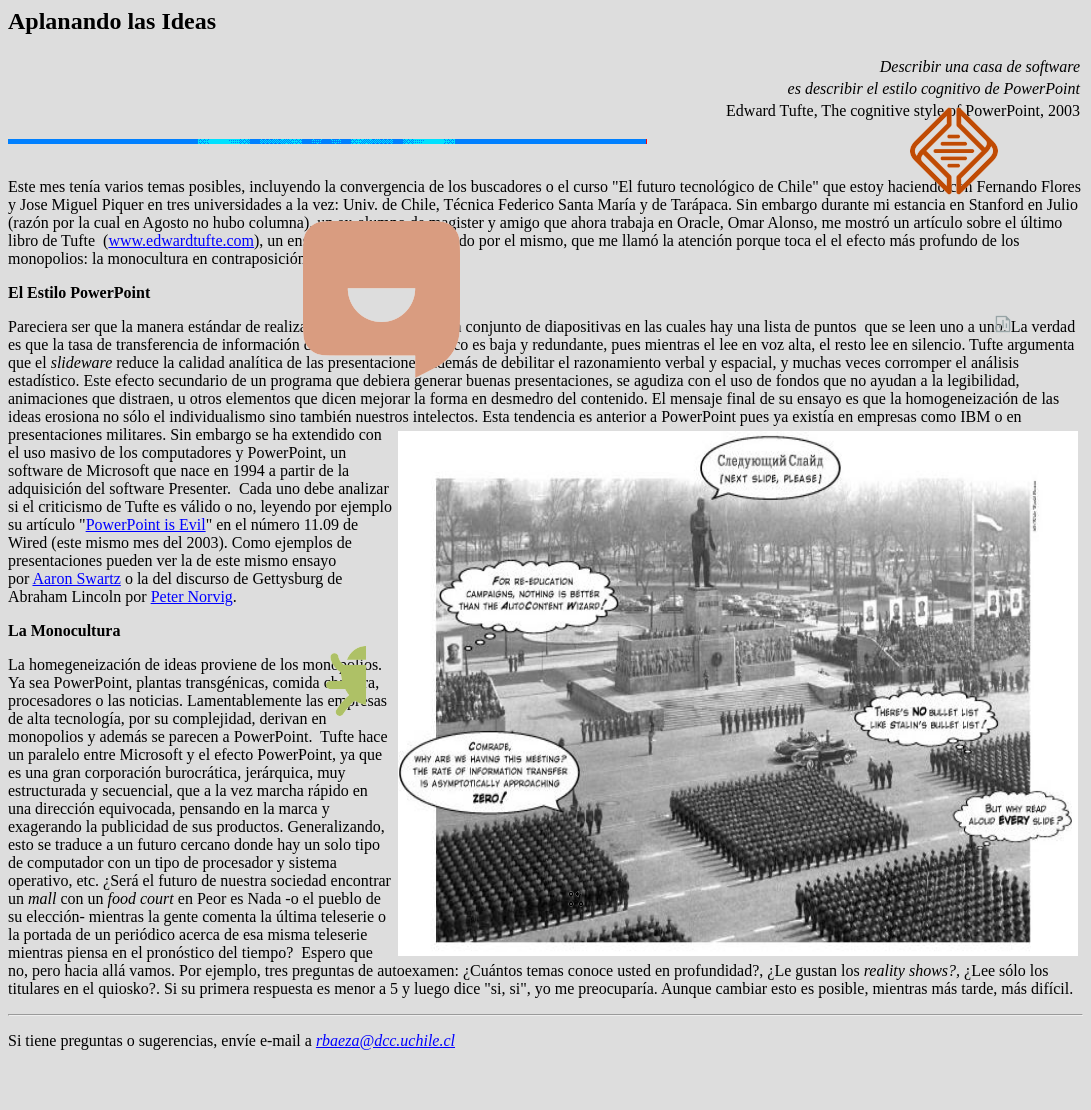 The width and height of the screenshot is (1091, 1110). Describe the element at coordinates (576, 899) in the screenshot. I see `view or create a git pull request` at that location.